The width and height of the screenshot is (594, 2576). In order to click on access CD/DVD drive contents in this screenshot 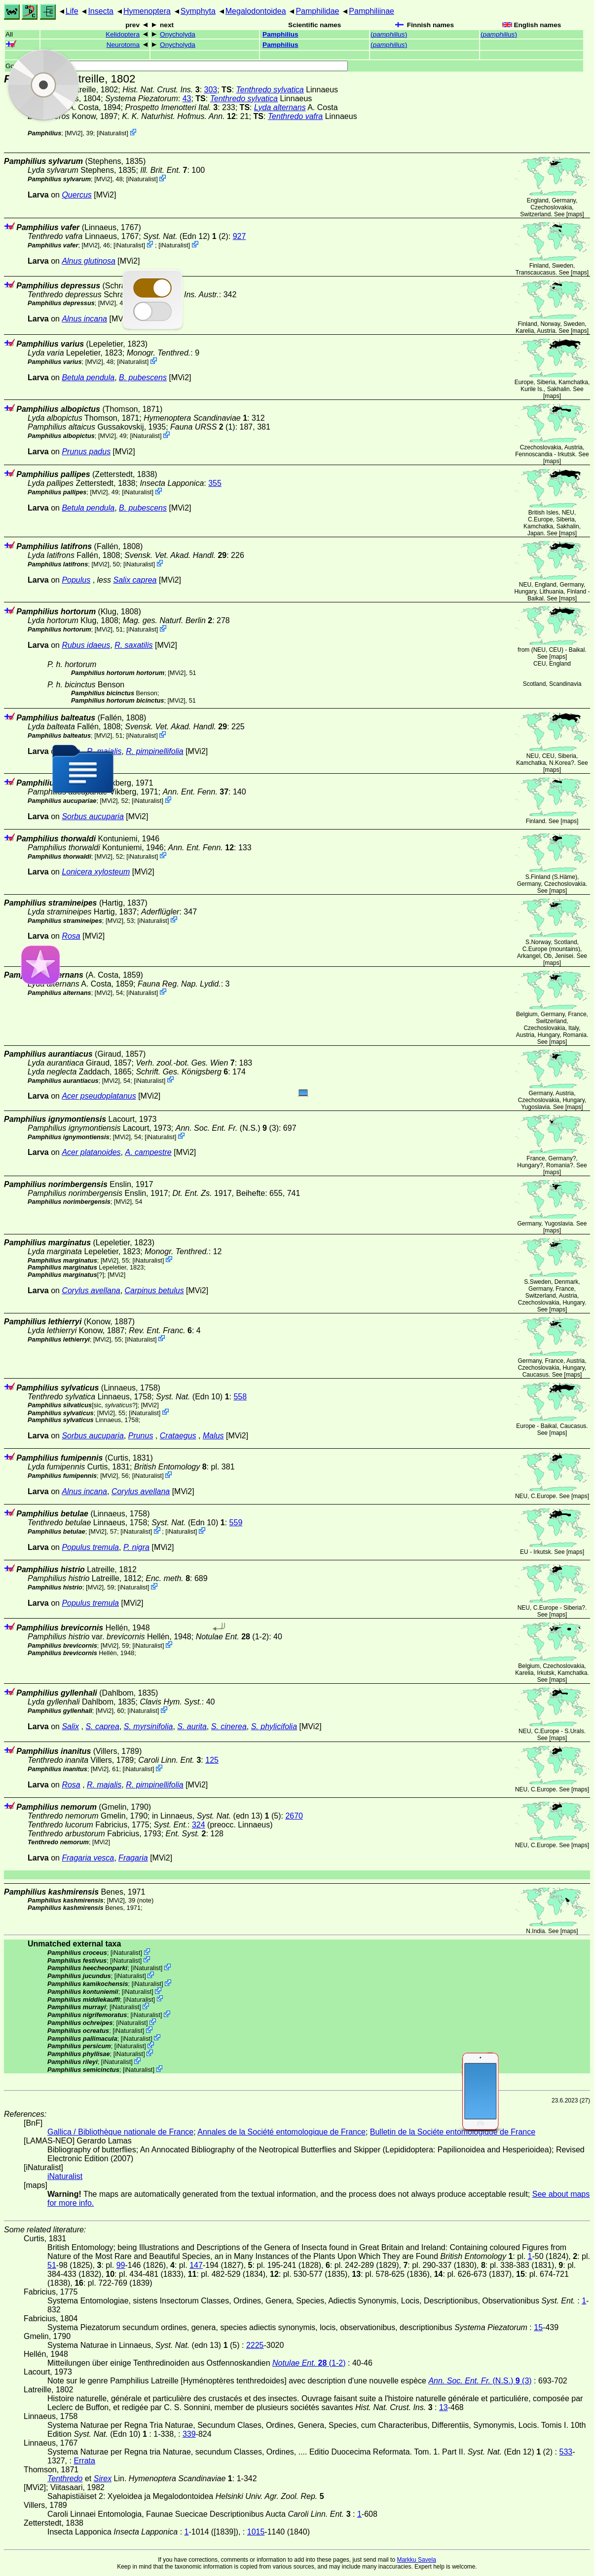, I will do `click(43, 85)`.